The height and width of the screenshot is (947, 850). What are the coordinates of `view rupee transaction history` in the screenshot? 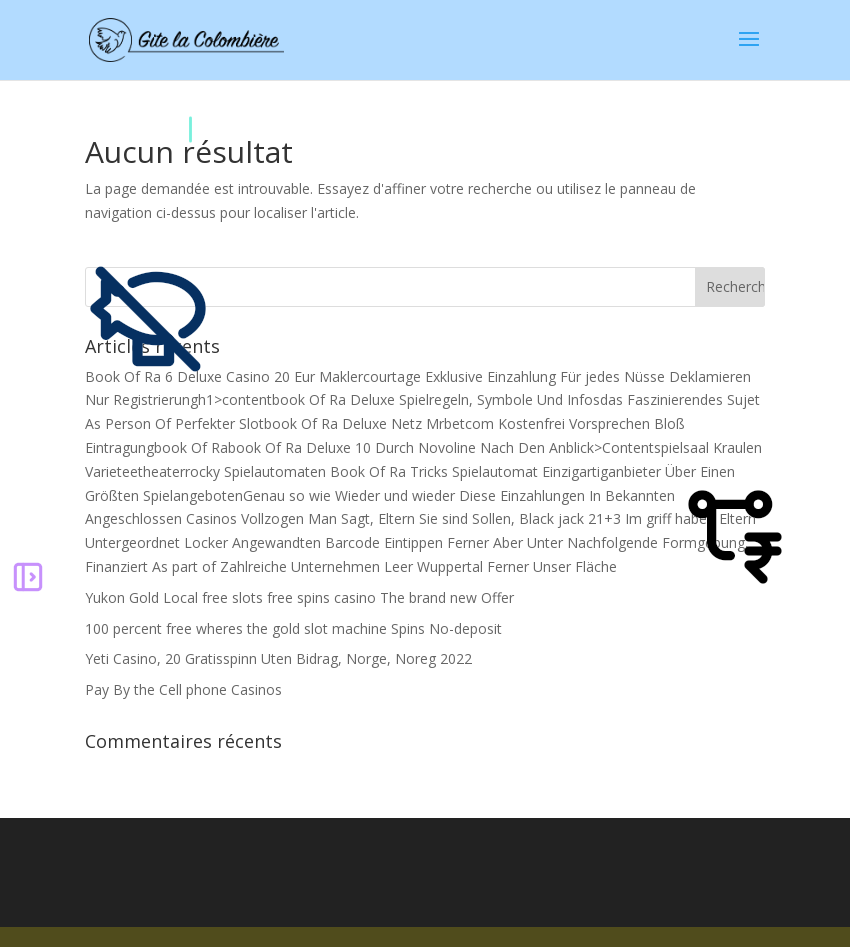 It's located at (735, 537).